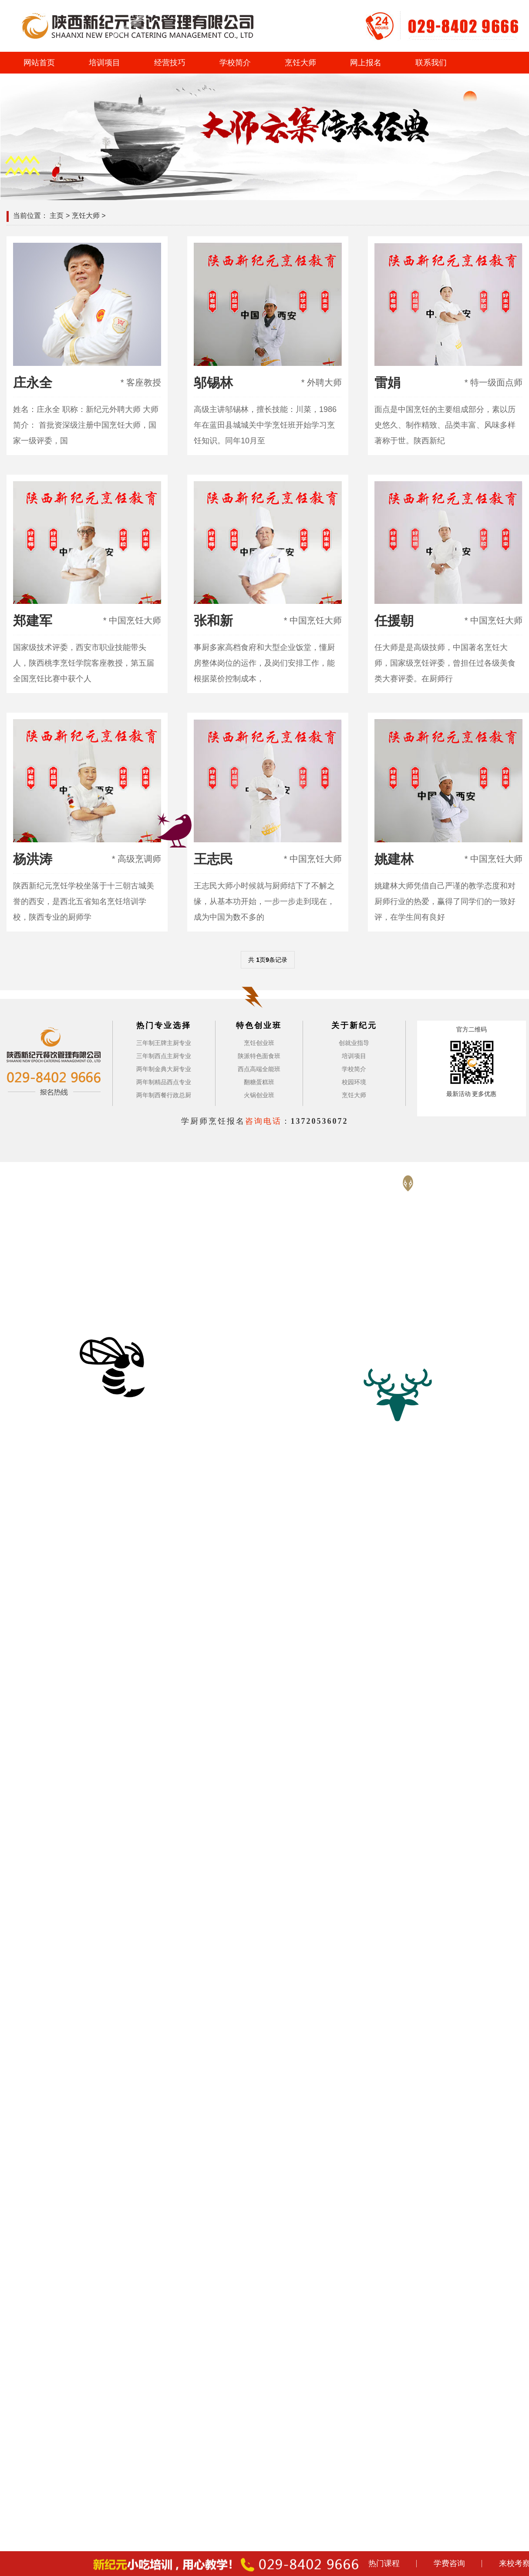 Image resolution: width=529 pixels, height=2576 pixels. I want to click on represents the aquarius zodiac sign, so click(22, 165).